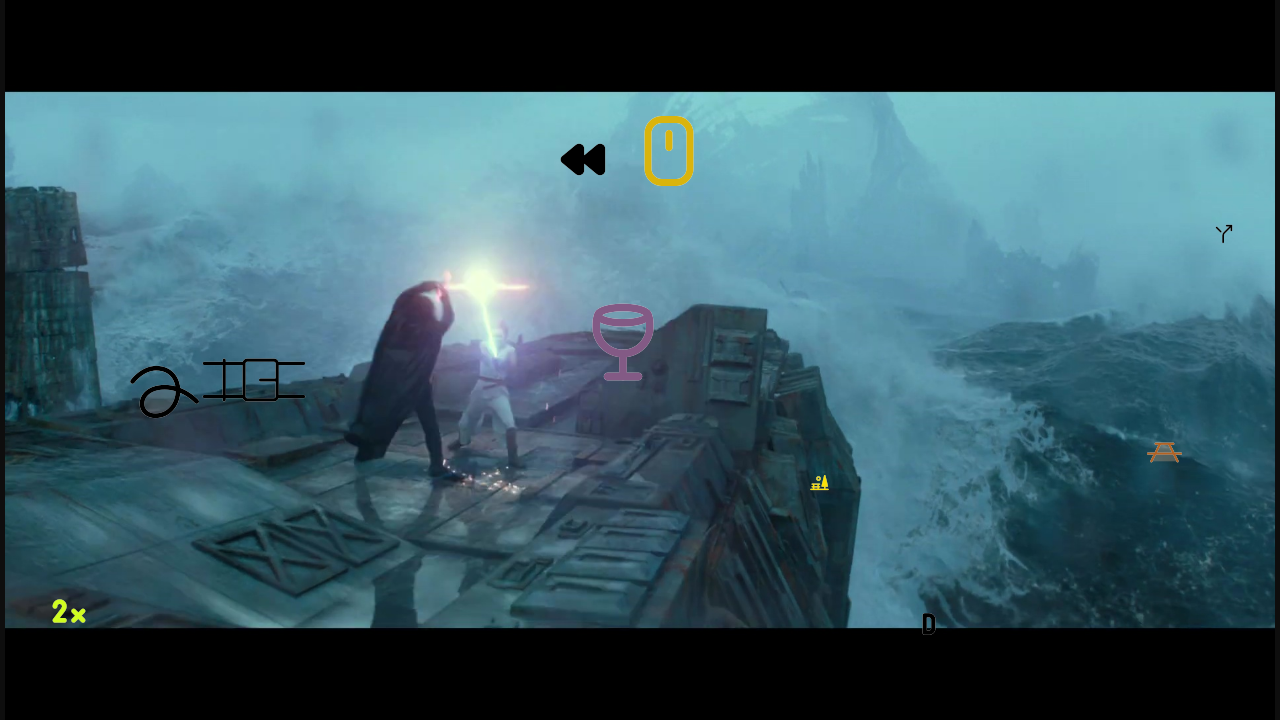 This screenshot has height=720, width=1280. What do you see at coordinates (161, 392) in the screenshot?
I see `activate freehand drawing or scribble mode` at bounding box center [161, 392].